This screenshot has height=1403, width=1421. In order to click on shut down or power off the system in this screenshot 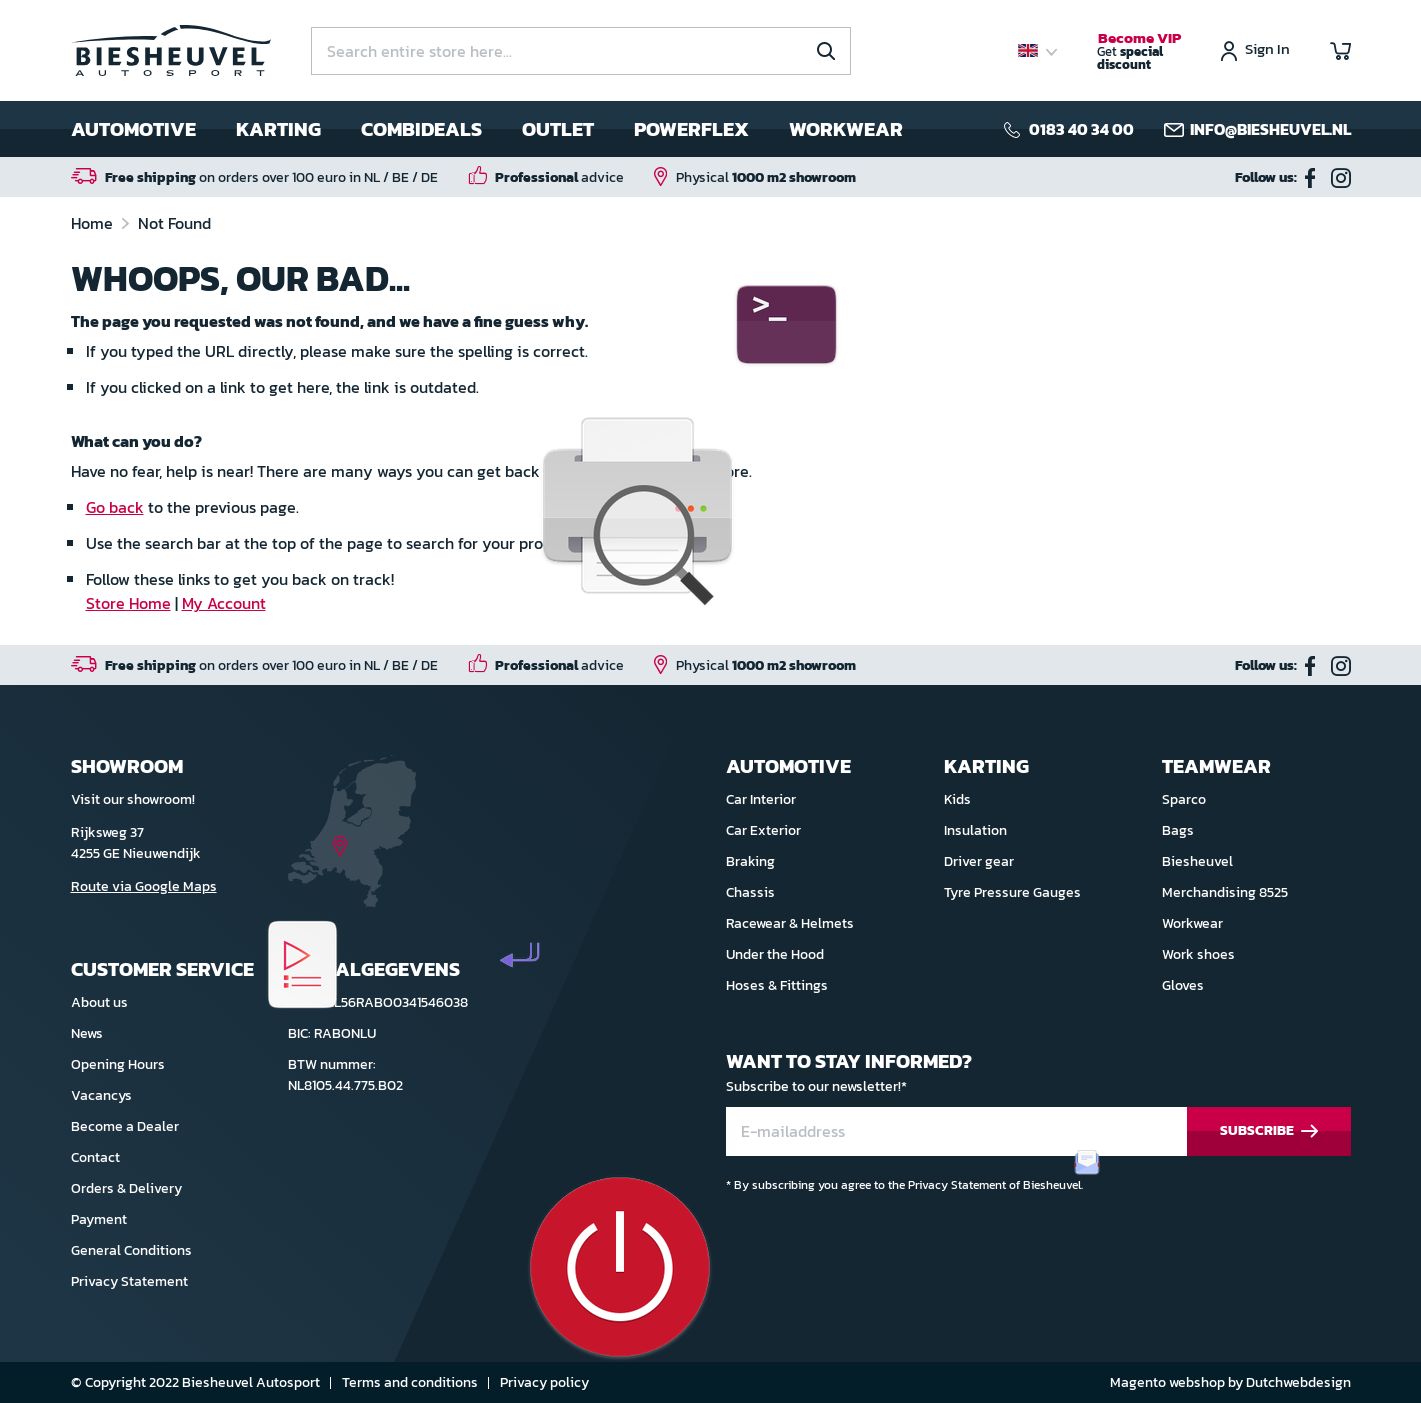, I will do `click(620, 1267)`.